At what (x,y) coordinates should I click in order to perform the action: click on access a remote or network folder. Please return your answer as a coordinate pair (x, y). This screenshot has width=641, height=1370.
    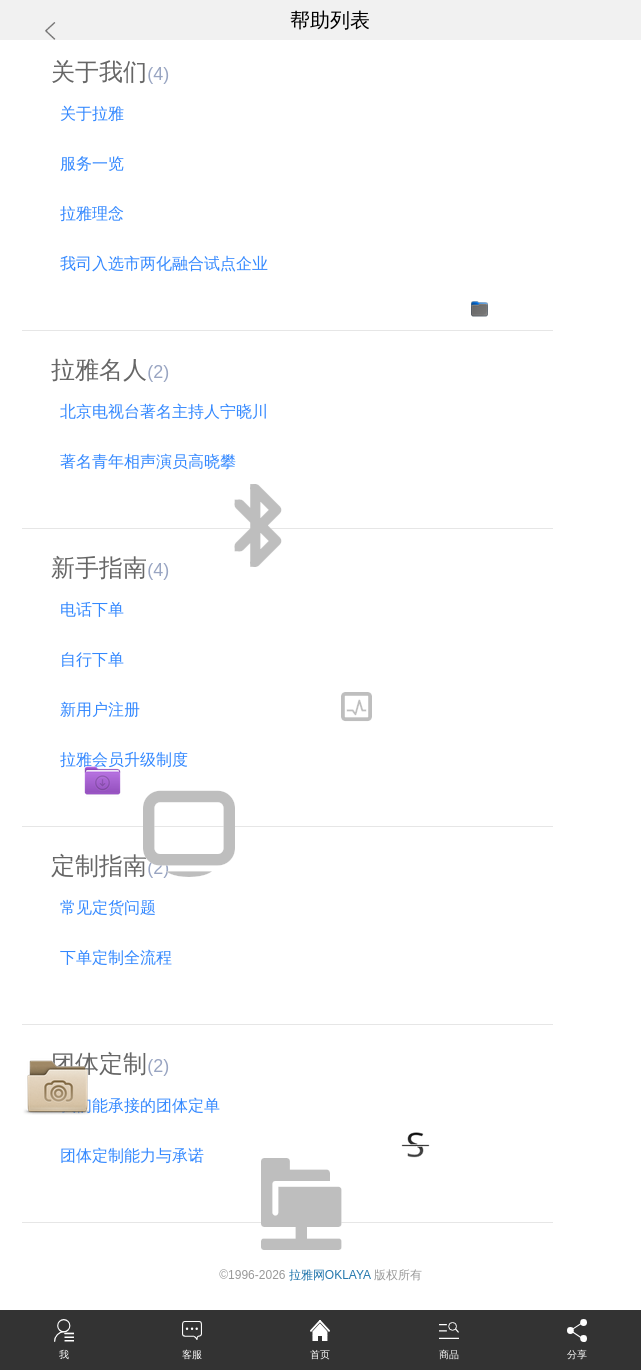
    Looking at the image, I should click on (307, 1204).